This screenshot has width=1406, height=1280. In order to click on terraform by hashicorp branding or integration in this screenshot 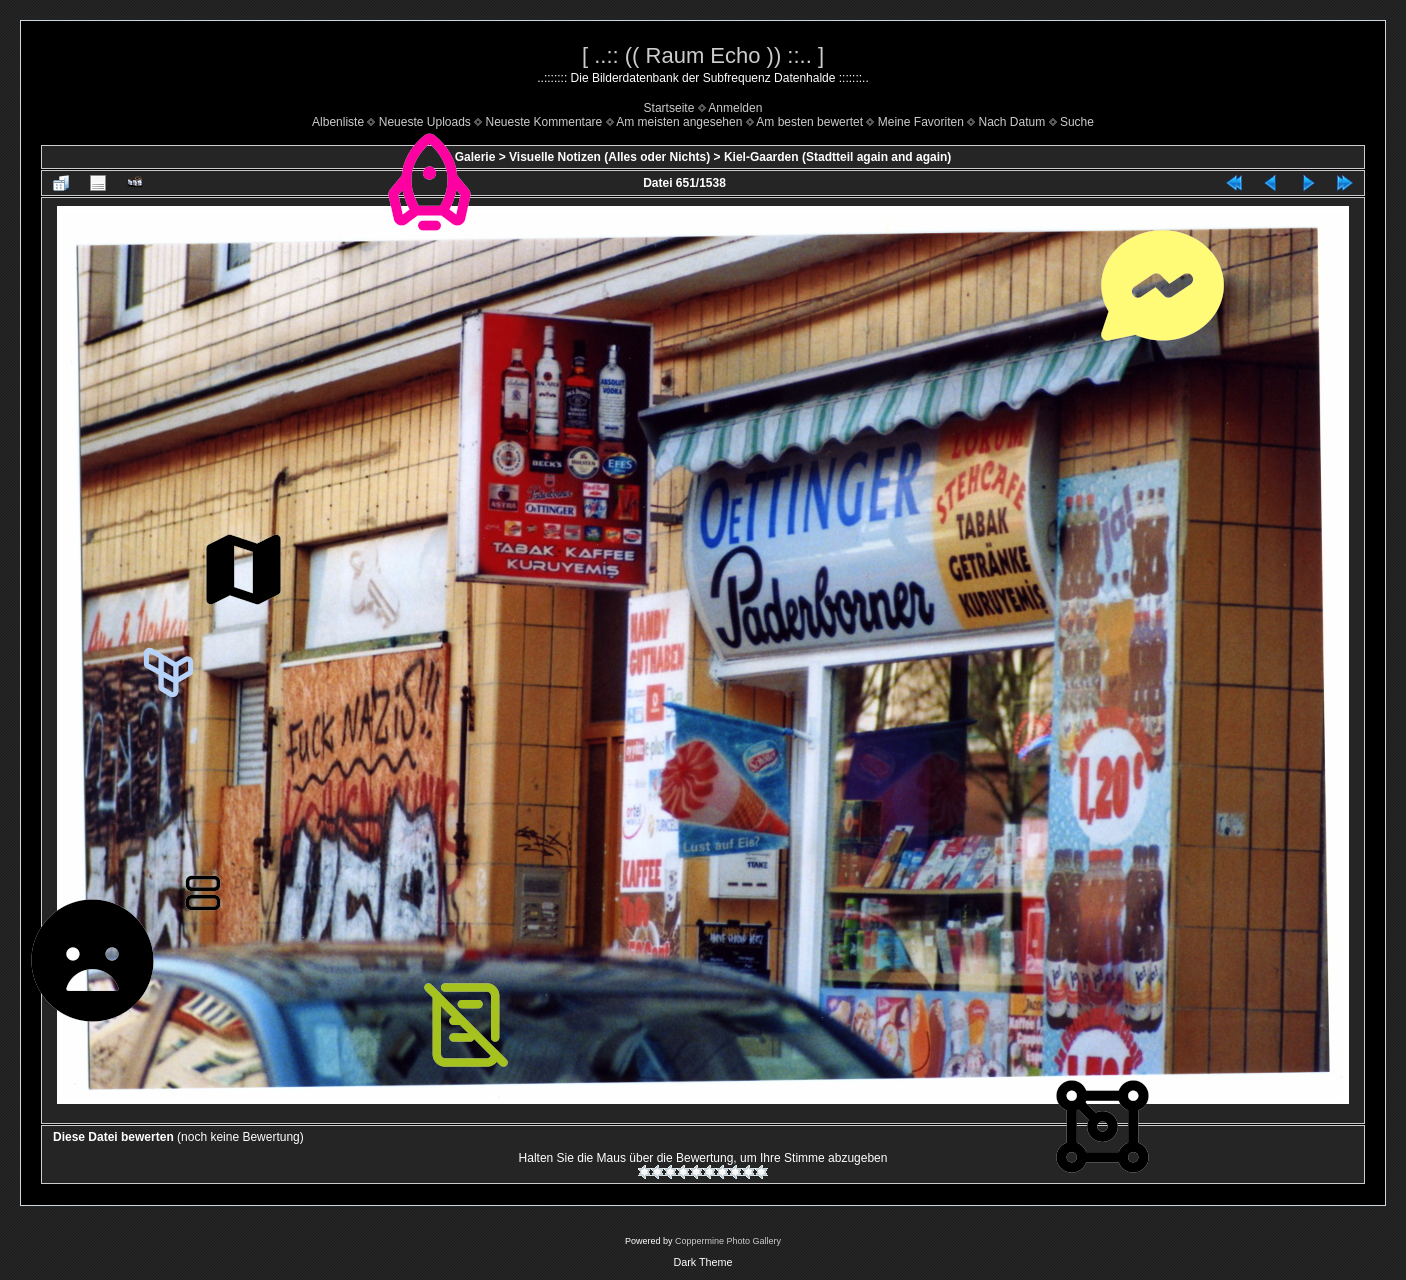, I will do `click(168, 672)`.